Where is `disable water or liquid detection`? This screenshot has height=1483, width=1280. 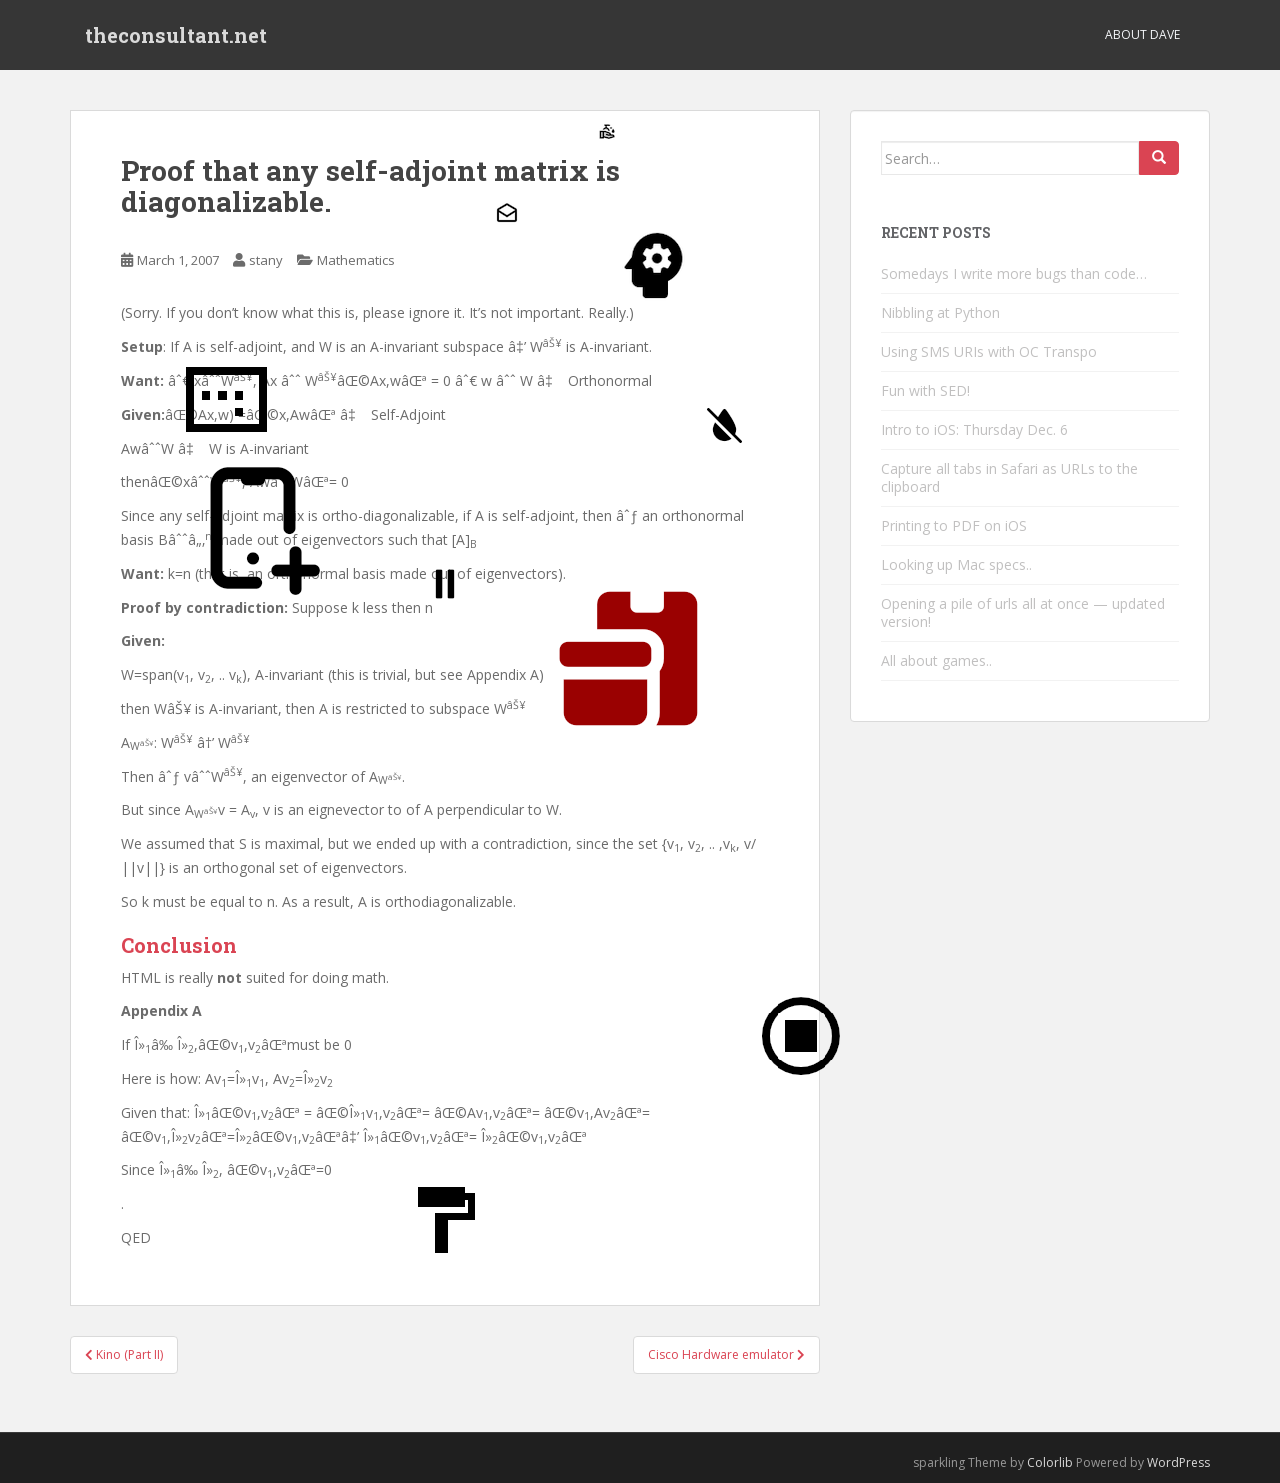
disable water or liquid detection is located at coordinates (724, 425).